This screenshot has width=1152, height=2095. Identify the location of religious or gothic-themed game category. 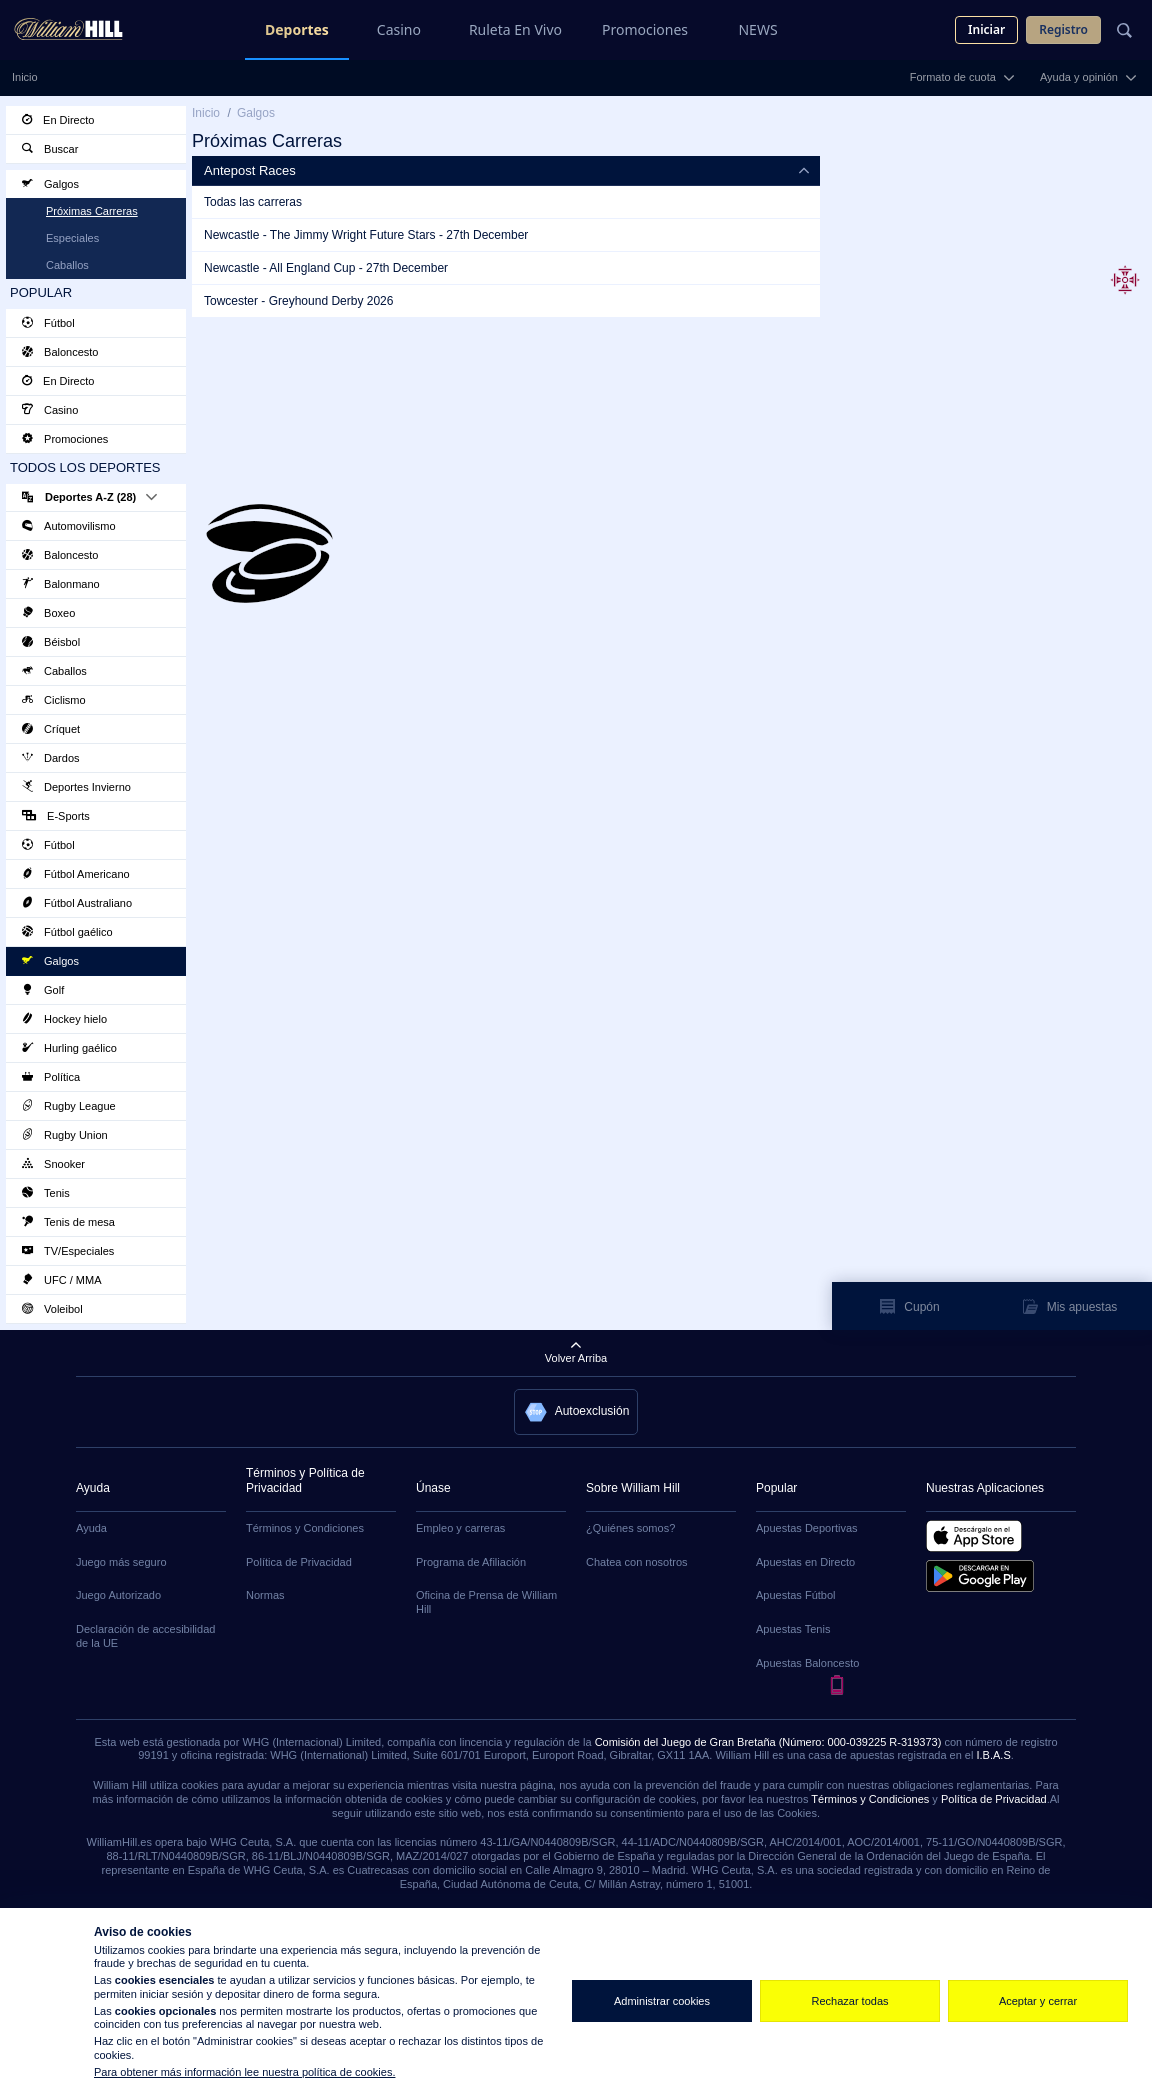
(1125, 280).